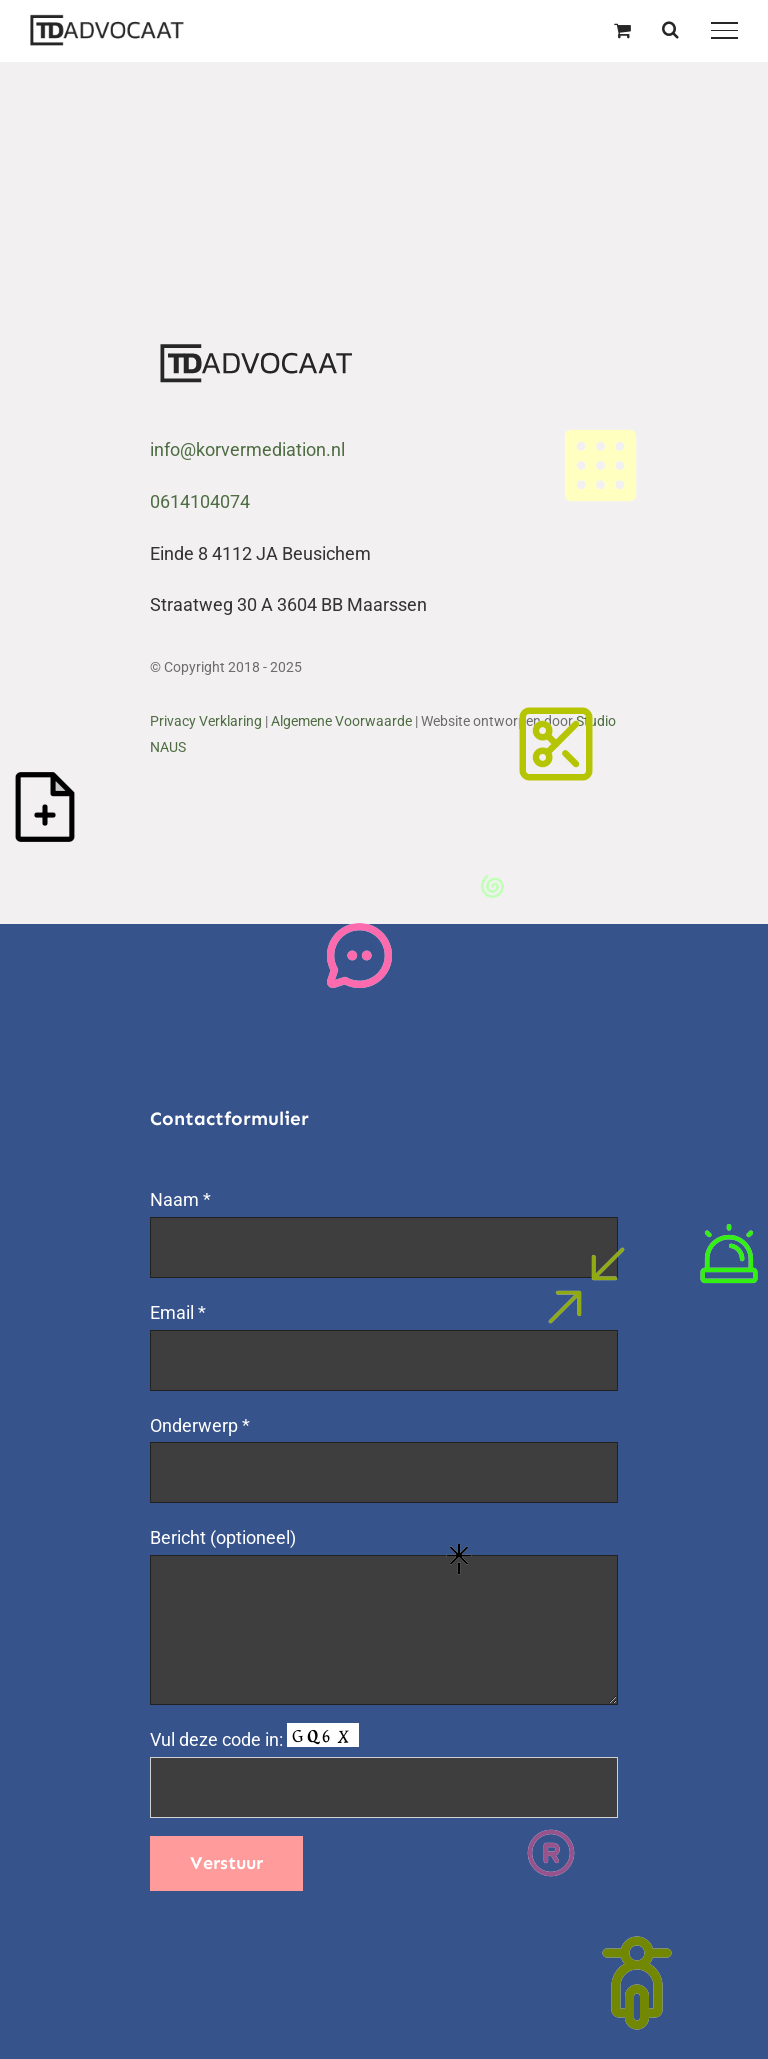 This screenshot has height=2059, width=768. Describe the element at coordinates (492, 886) in the screenshot. I see `indicates loading or processing in progress` at that location.